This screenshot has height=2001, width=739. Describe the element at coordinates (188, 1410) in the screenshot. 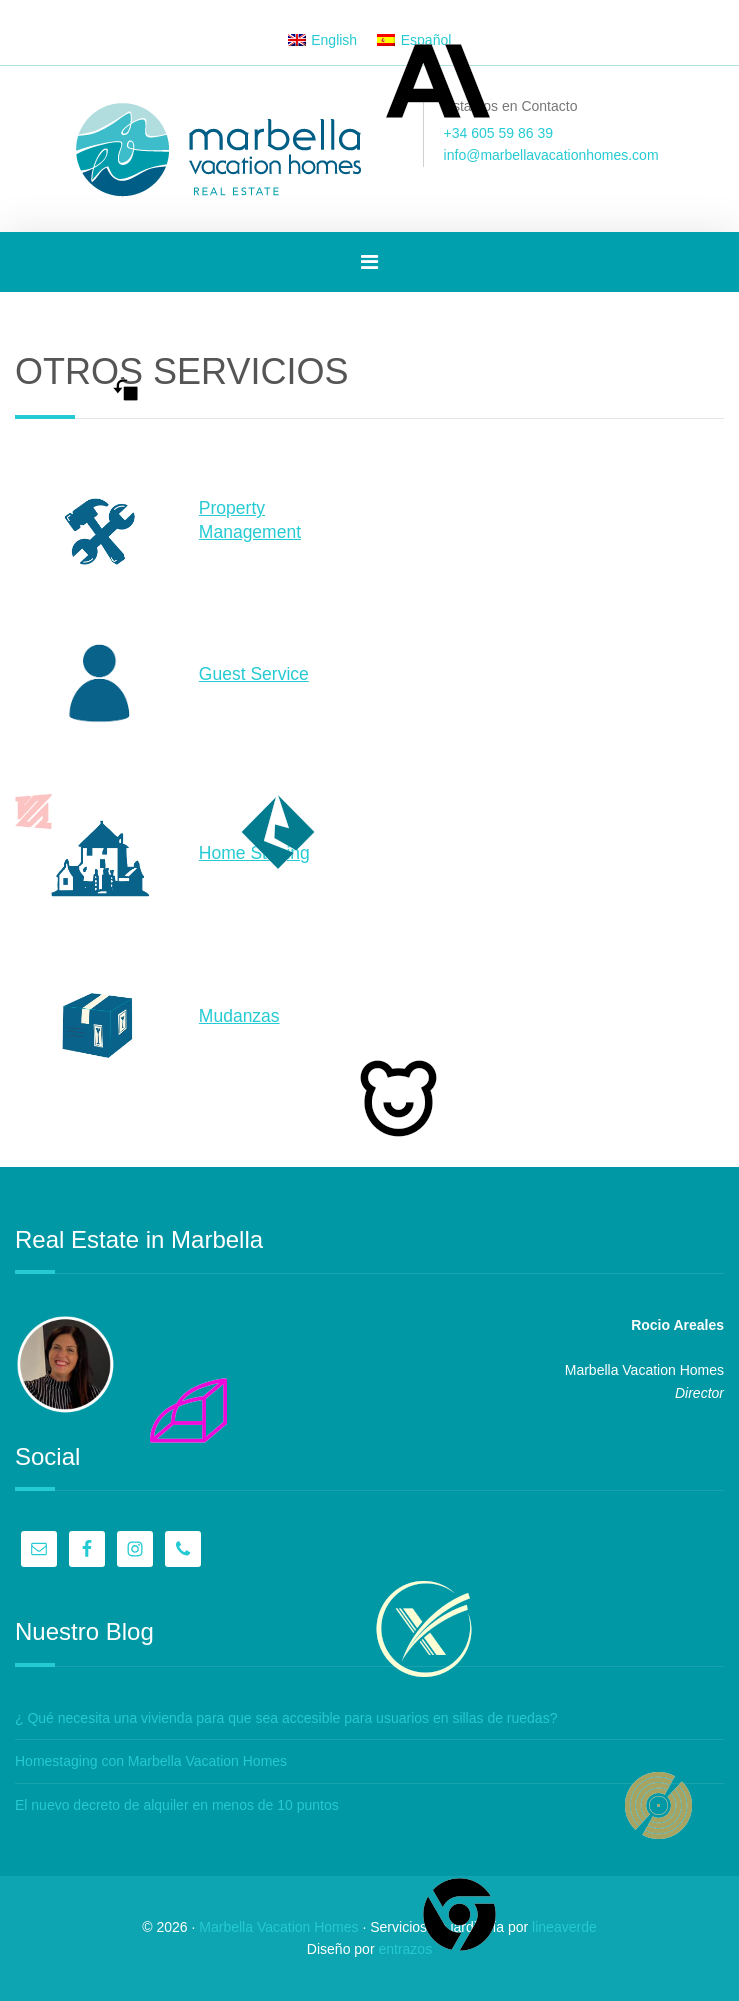

I see `rollbar error monitoring service logo` at that location.